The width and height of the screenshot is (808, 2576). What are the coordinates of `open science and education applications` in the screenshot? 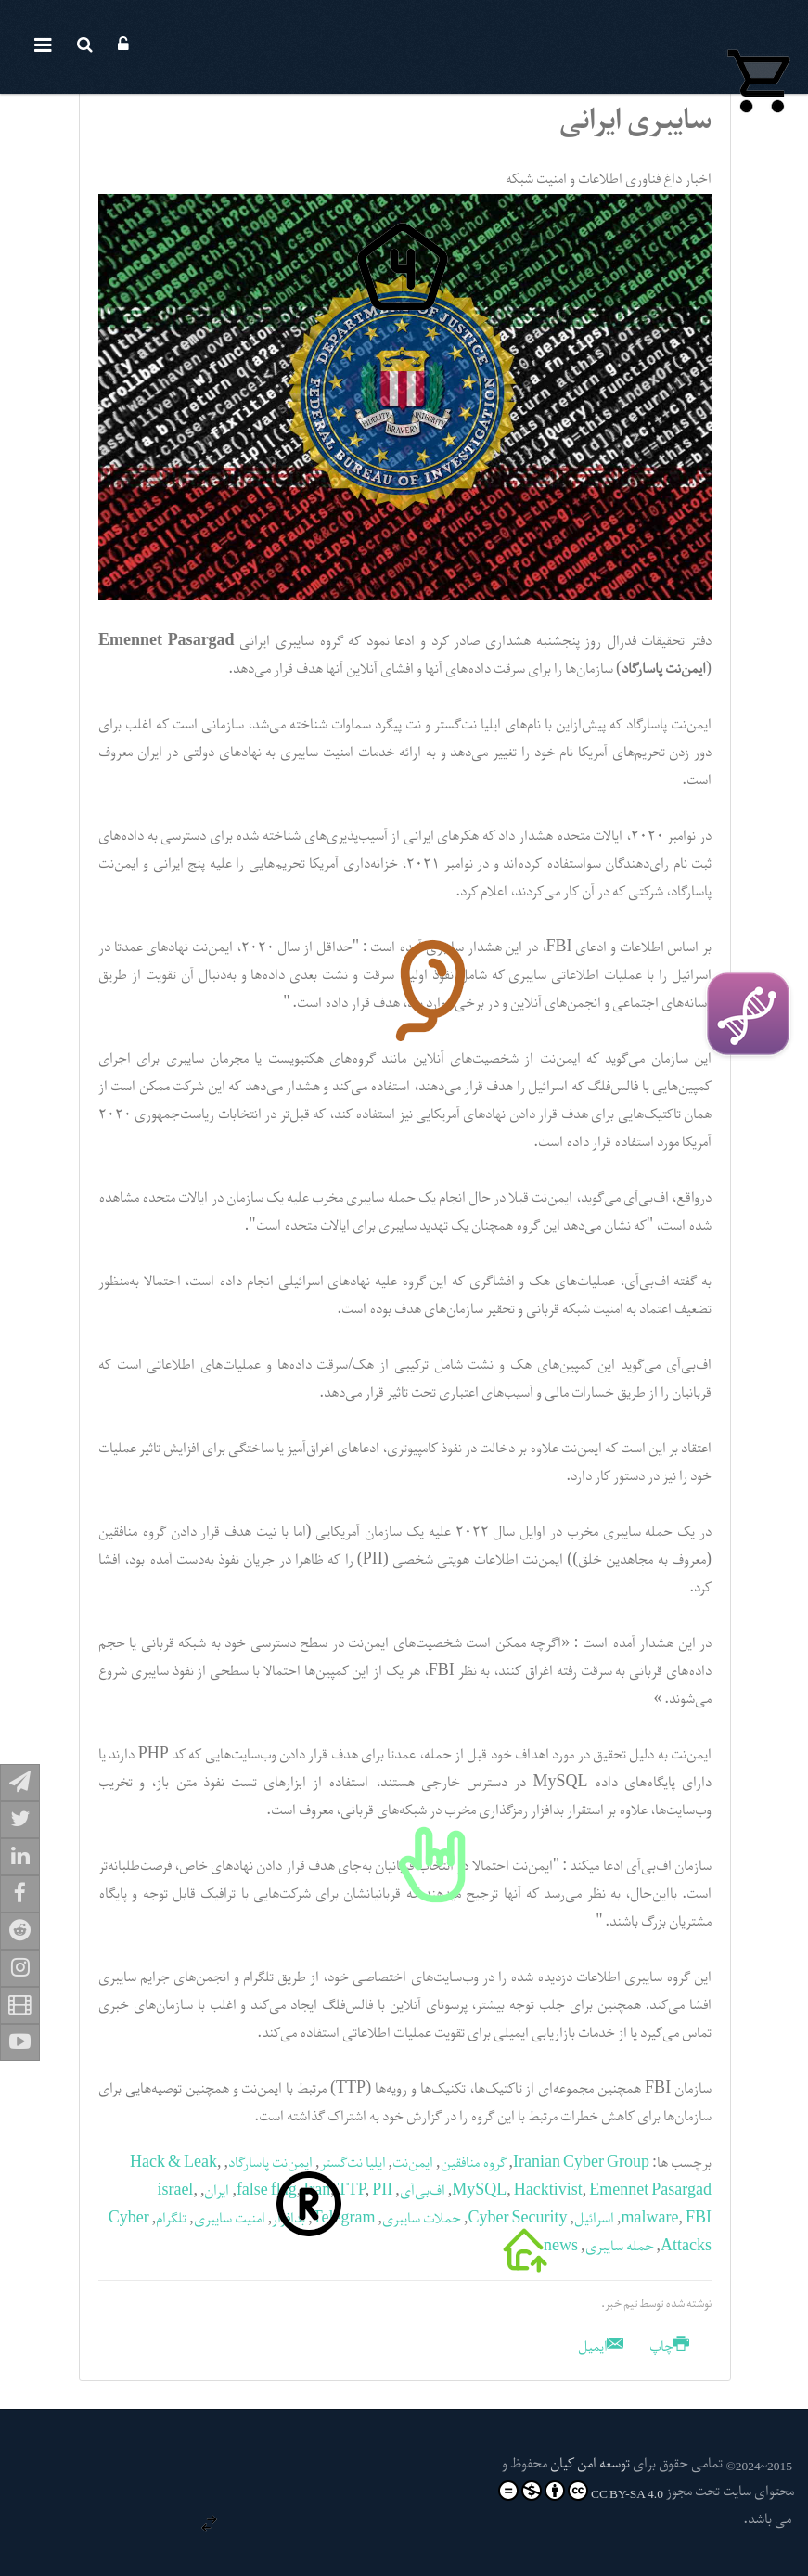 It's located at (748, 1013).